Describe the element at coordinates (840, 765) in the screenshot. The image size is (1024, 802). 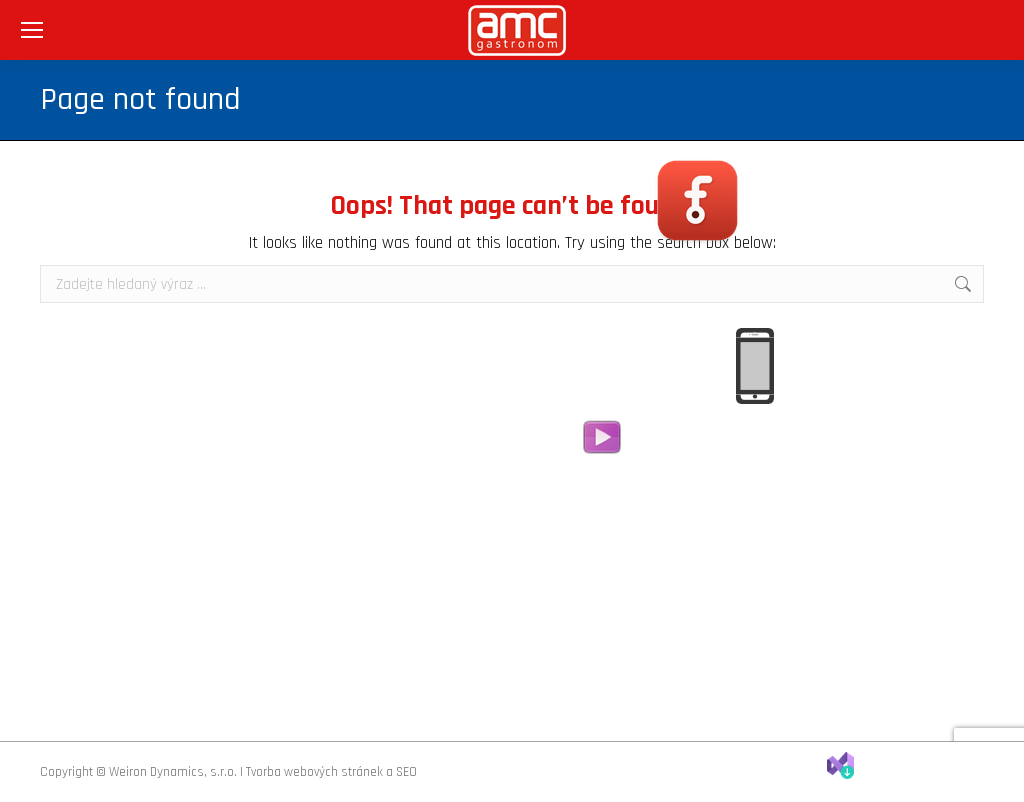
I see `open visual studio installer` at that location.